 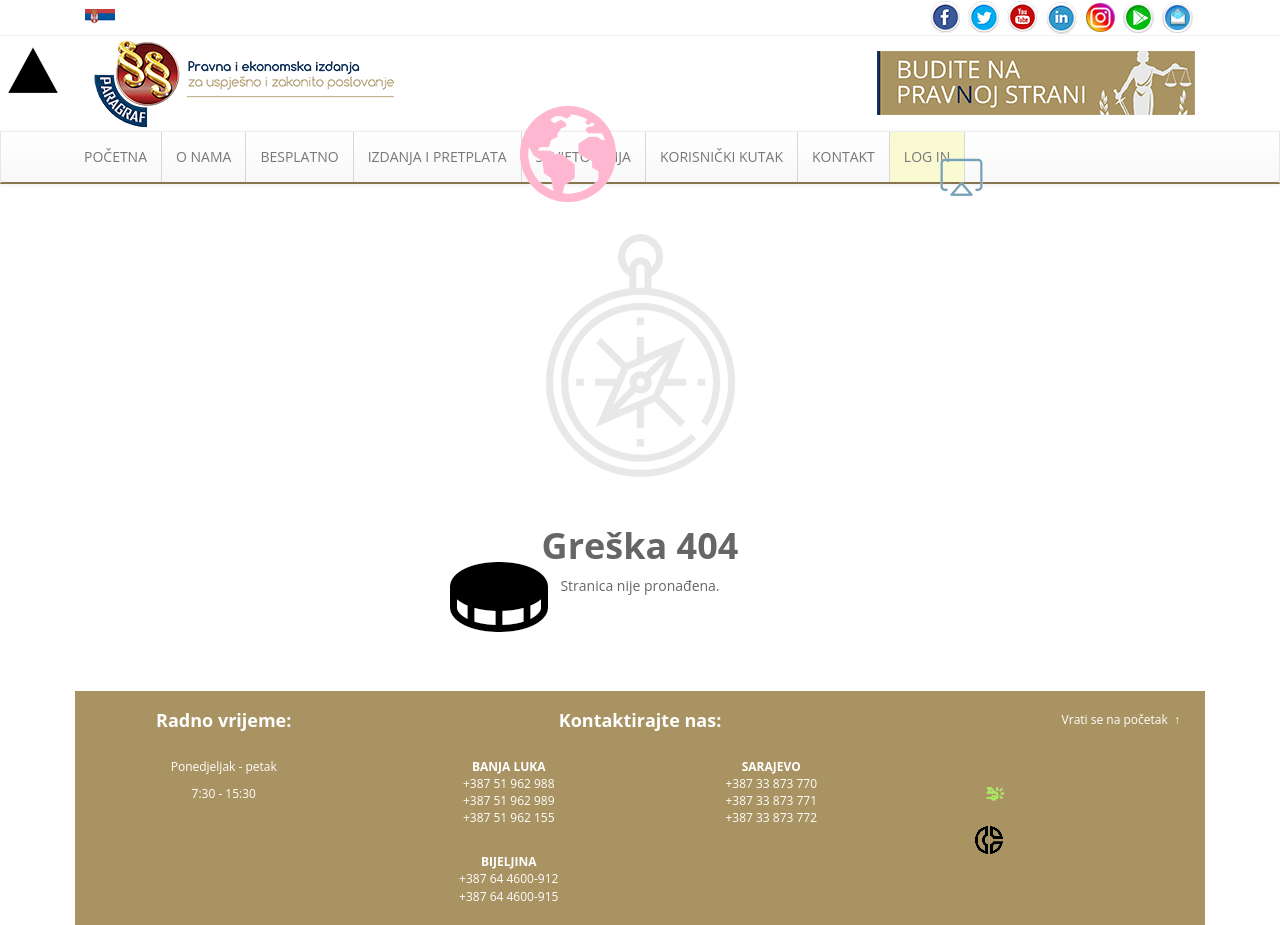 I want to click on view your coin balance or currency, so click(x=499, y=597).